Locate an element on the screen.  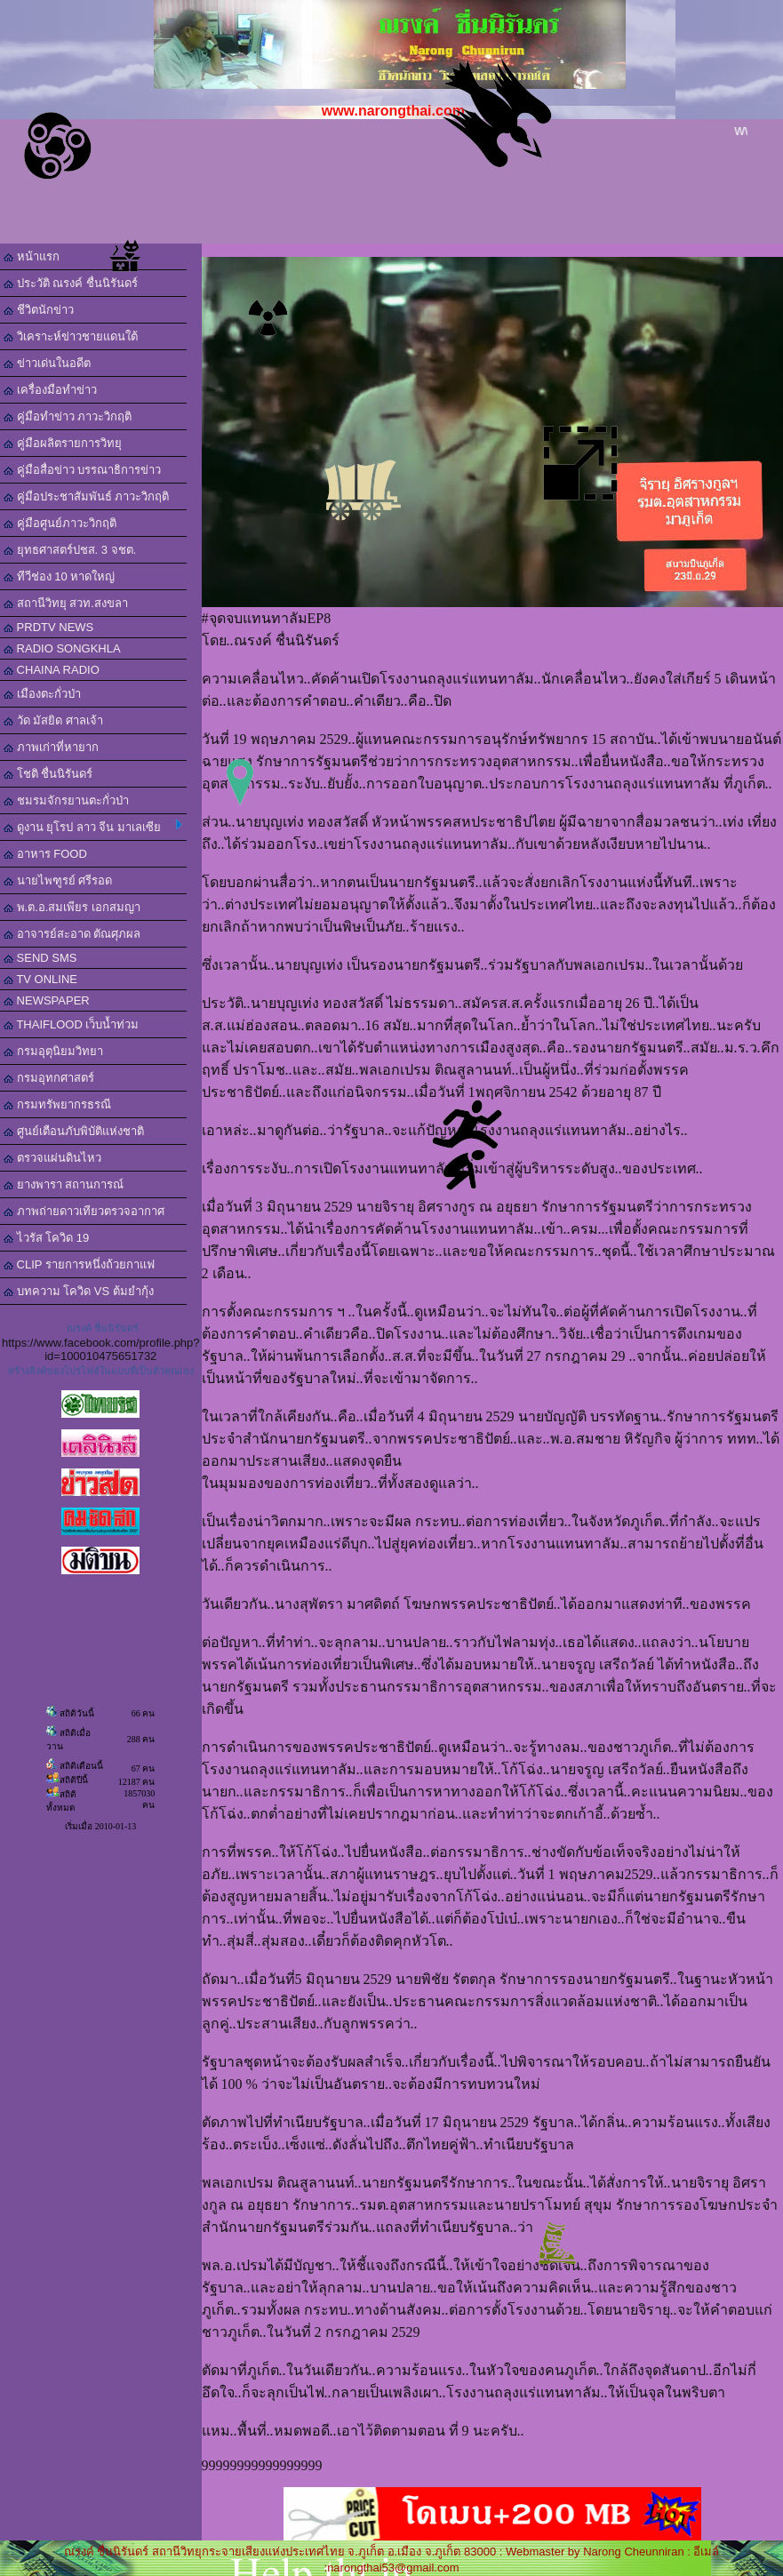
represents balance or harmony in gameplay is located at coordinates (58, 146).